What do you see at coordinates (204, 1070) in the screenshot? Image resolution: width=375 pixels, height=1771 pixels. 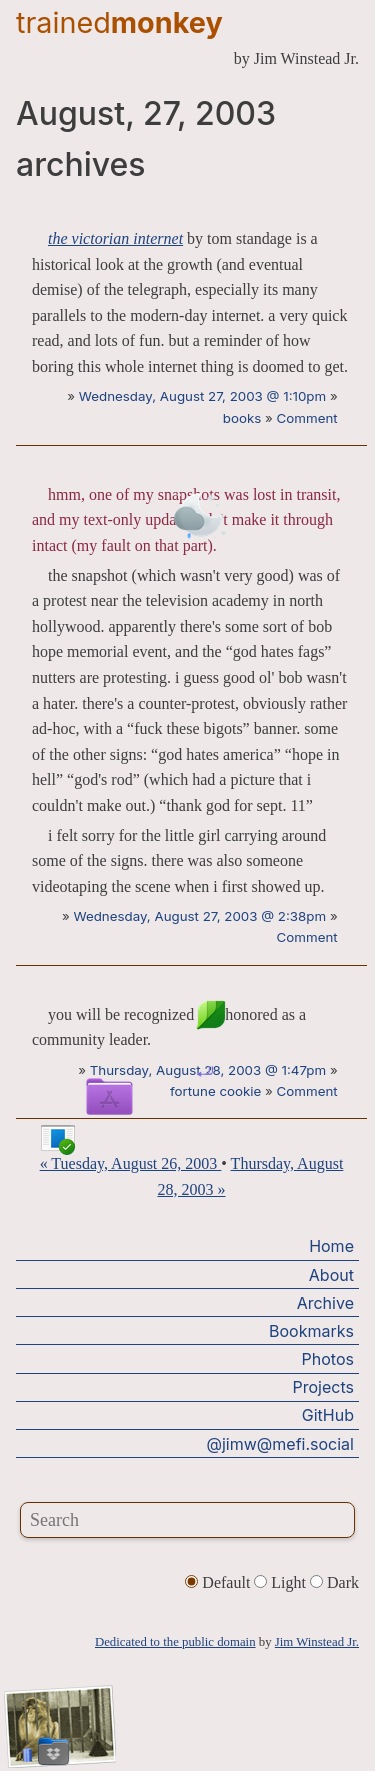 I see `reply to all recipients in an email thread` at bounding box center [204, 1070].